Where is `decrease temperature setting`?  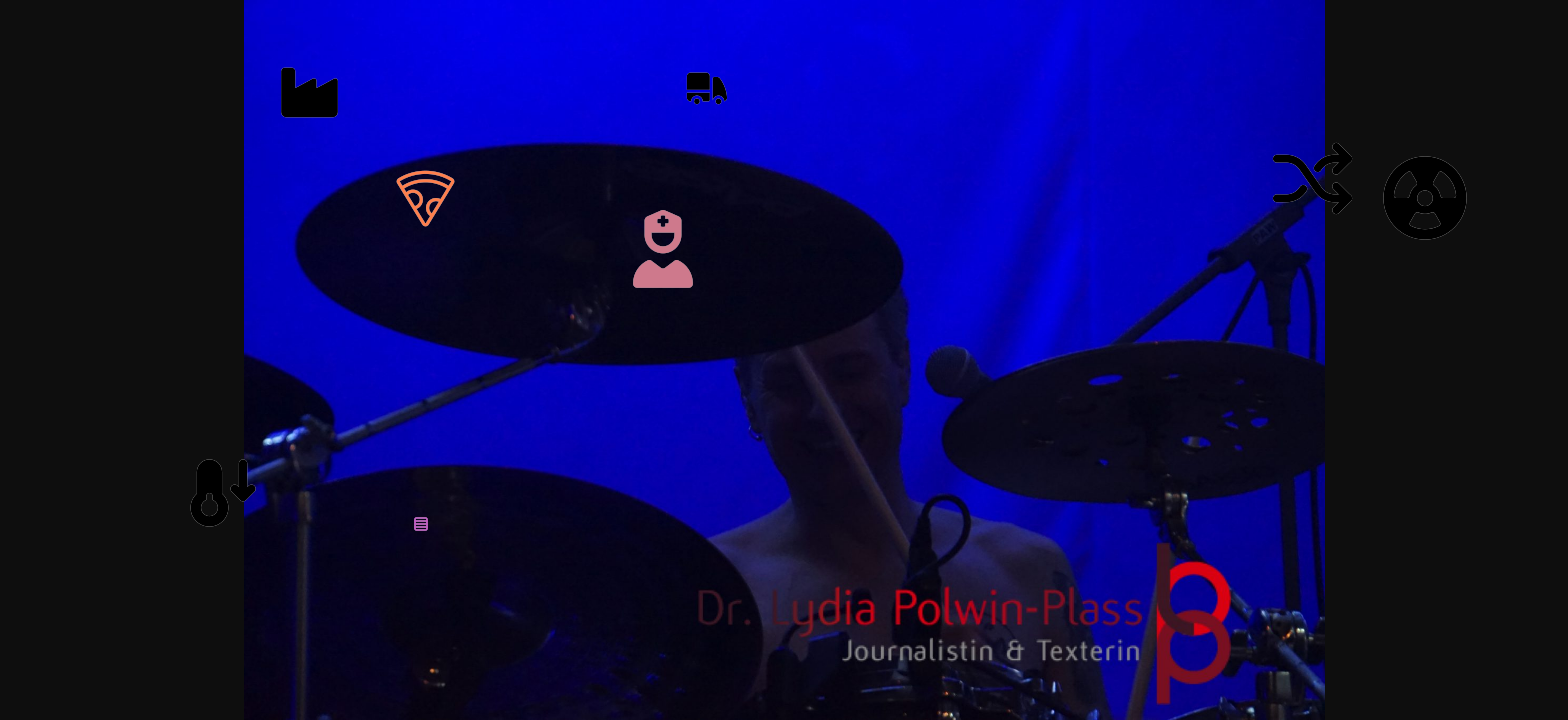
decrease temperature setting is located at coordinates (222, 493).